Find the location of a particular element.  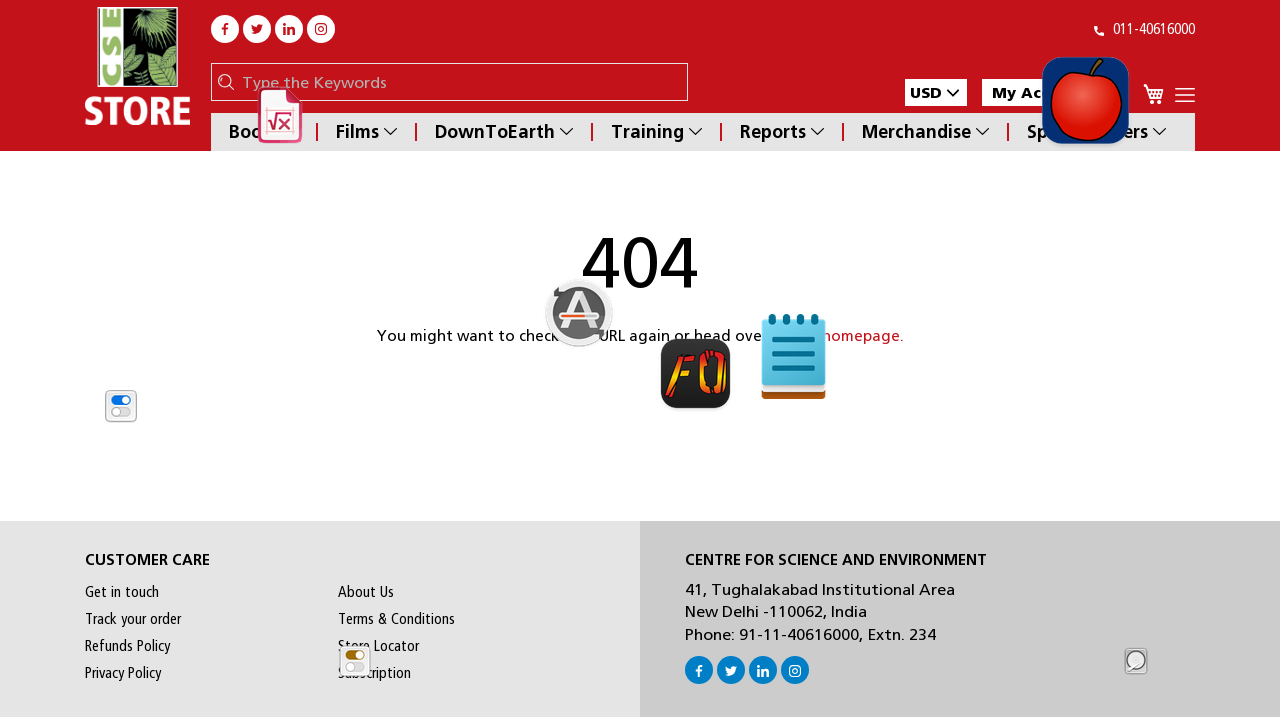

open notepad application is located at coordinates (793, 356).